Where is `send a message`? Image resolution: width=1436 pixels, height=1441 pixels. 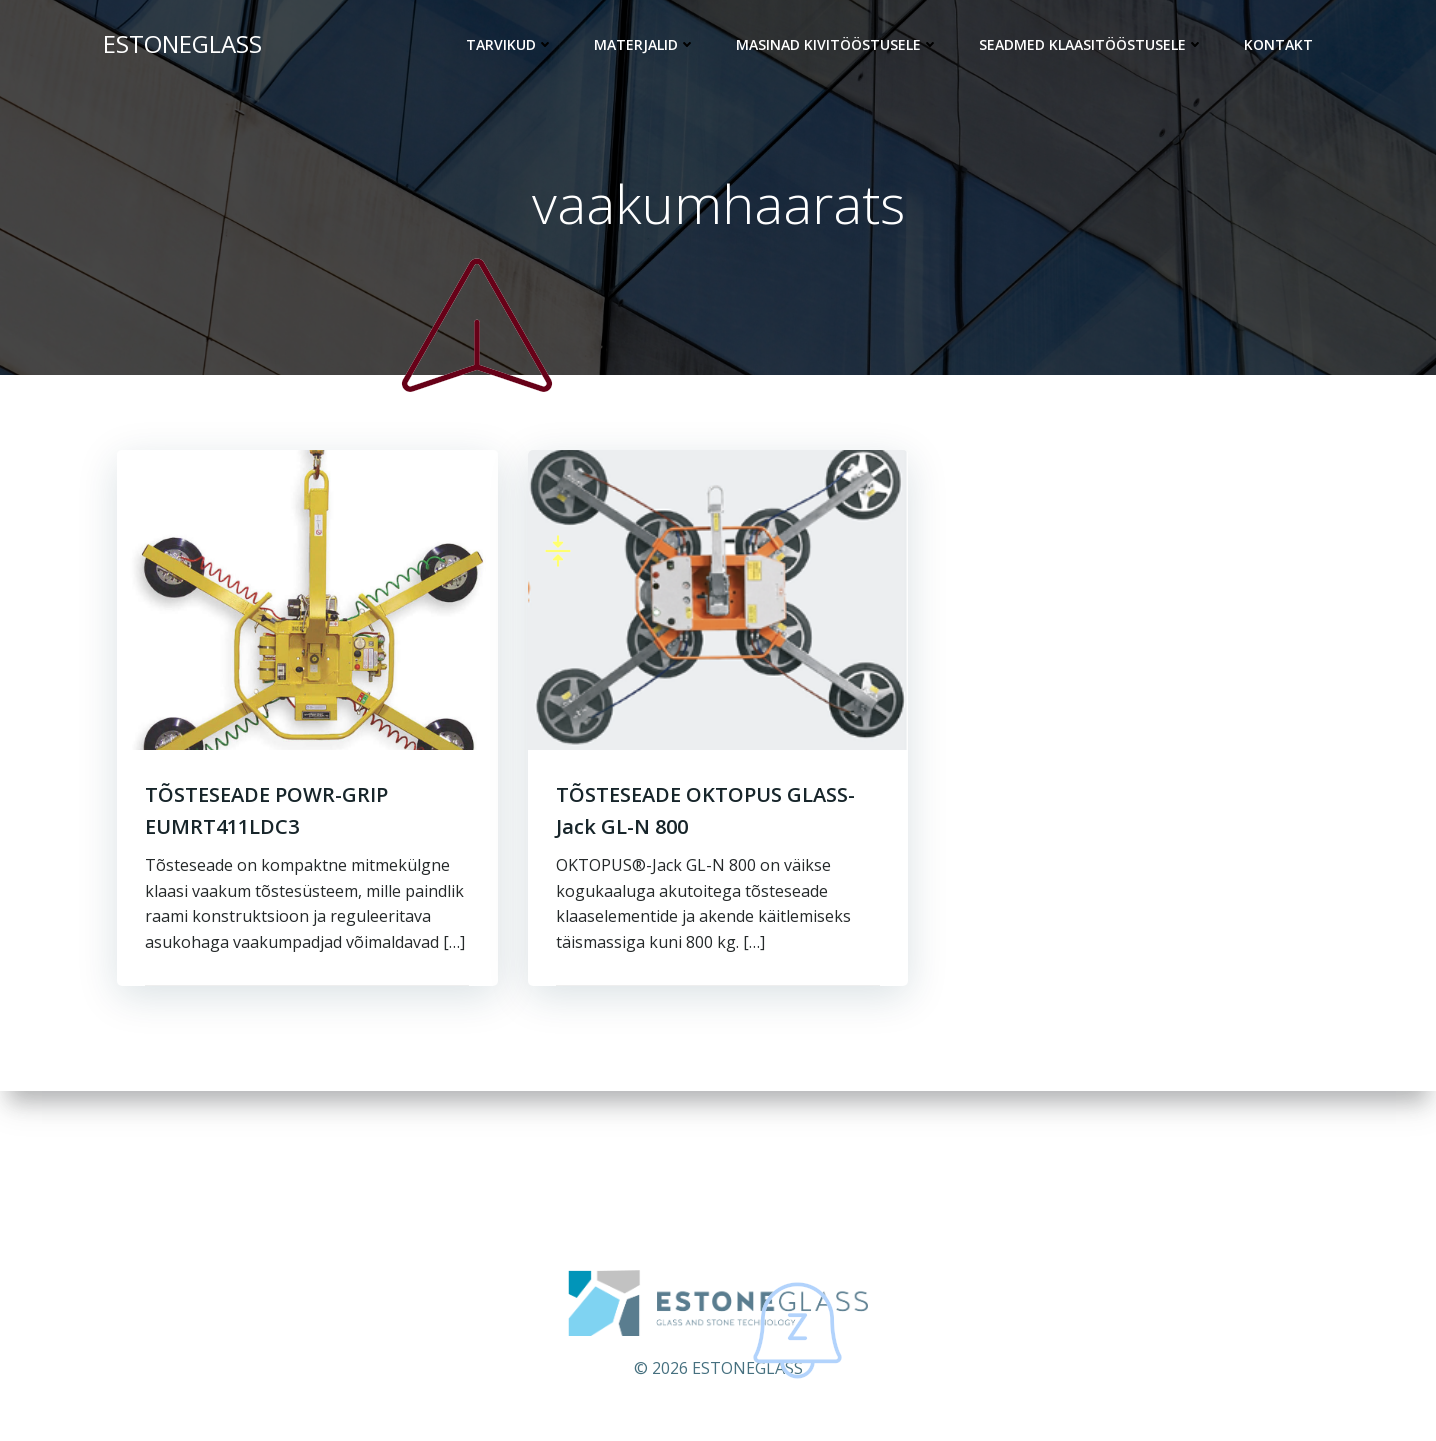
send a message is located at coordinates (477, 328).